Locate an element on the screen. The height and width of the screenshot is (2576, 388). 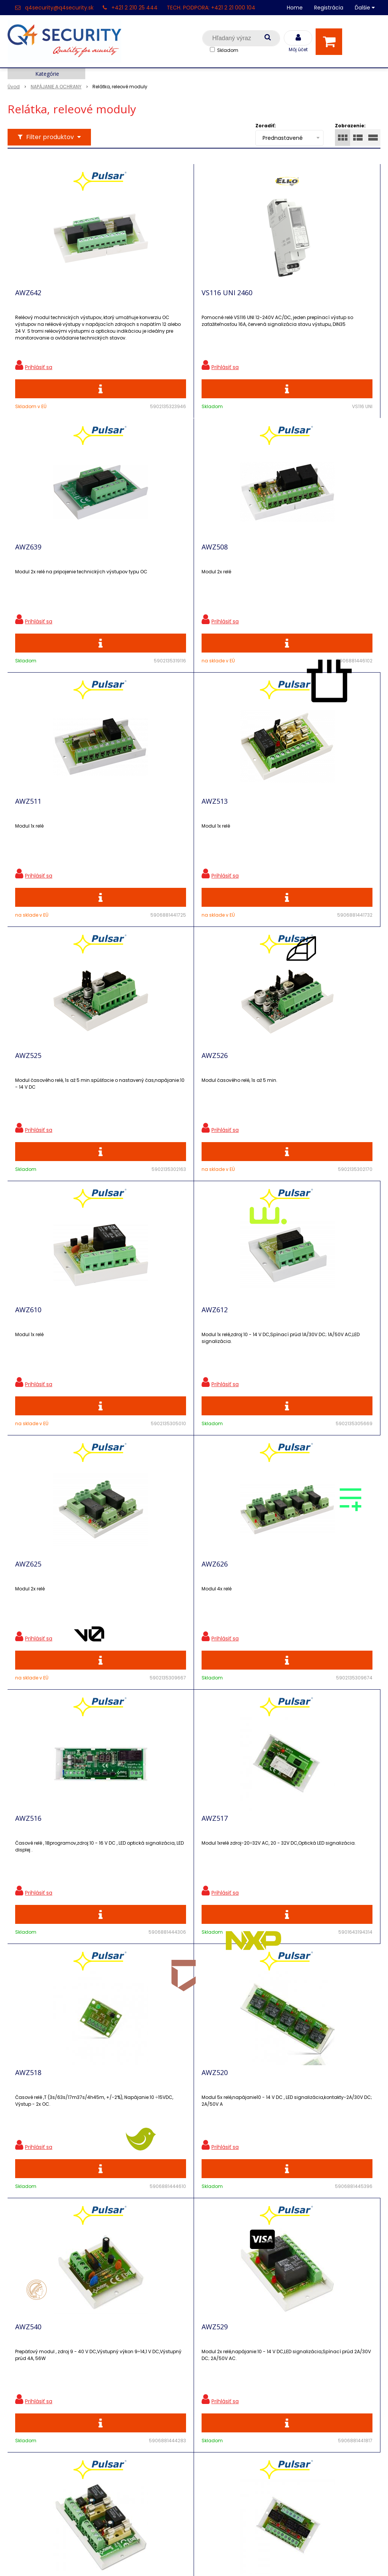
pay with Visa credit or debit card is located at coordinates (262, 2239).